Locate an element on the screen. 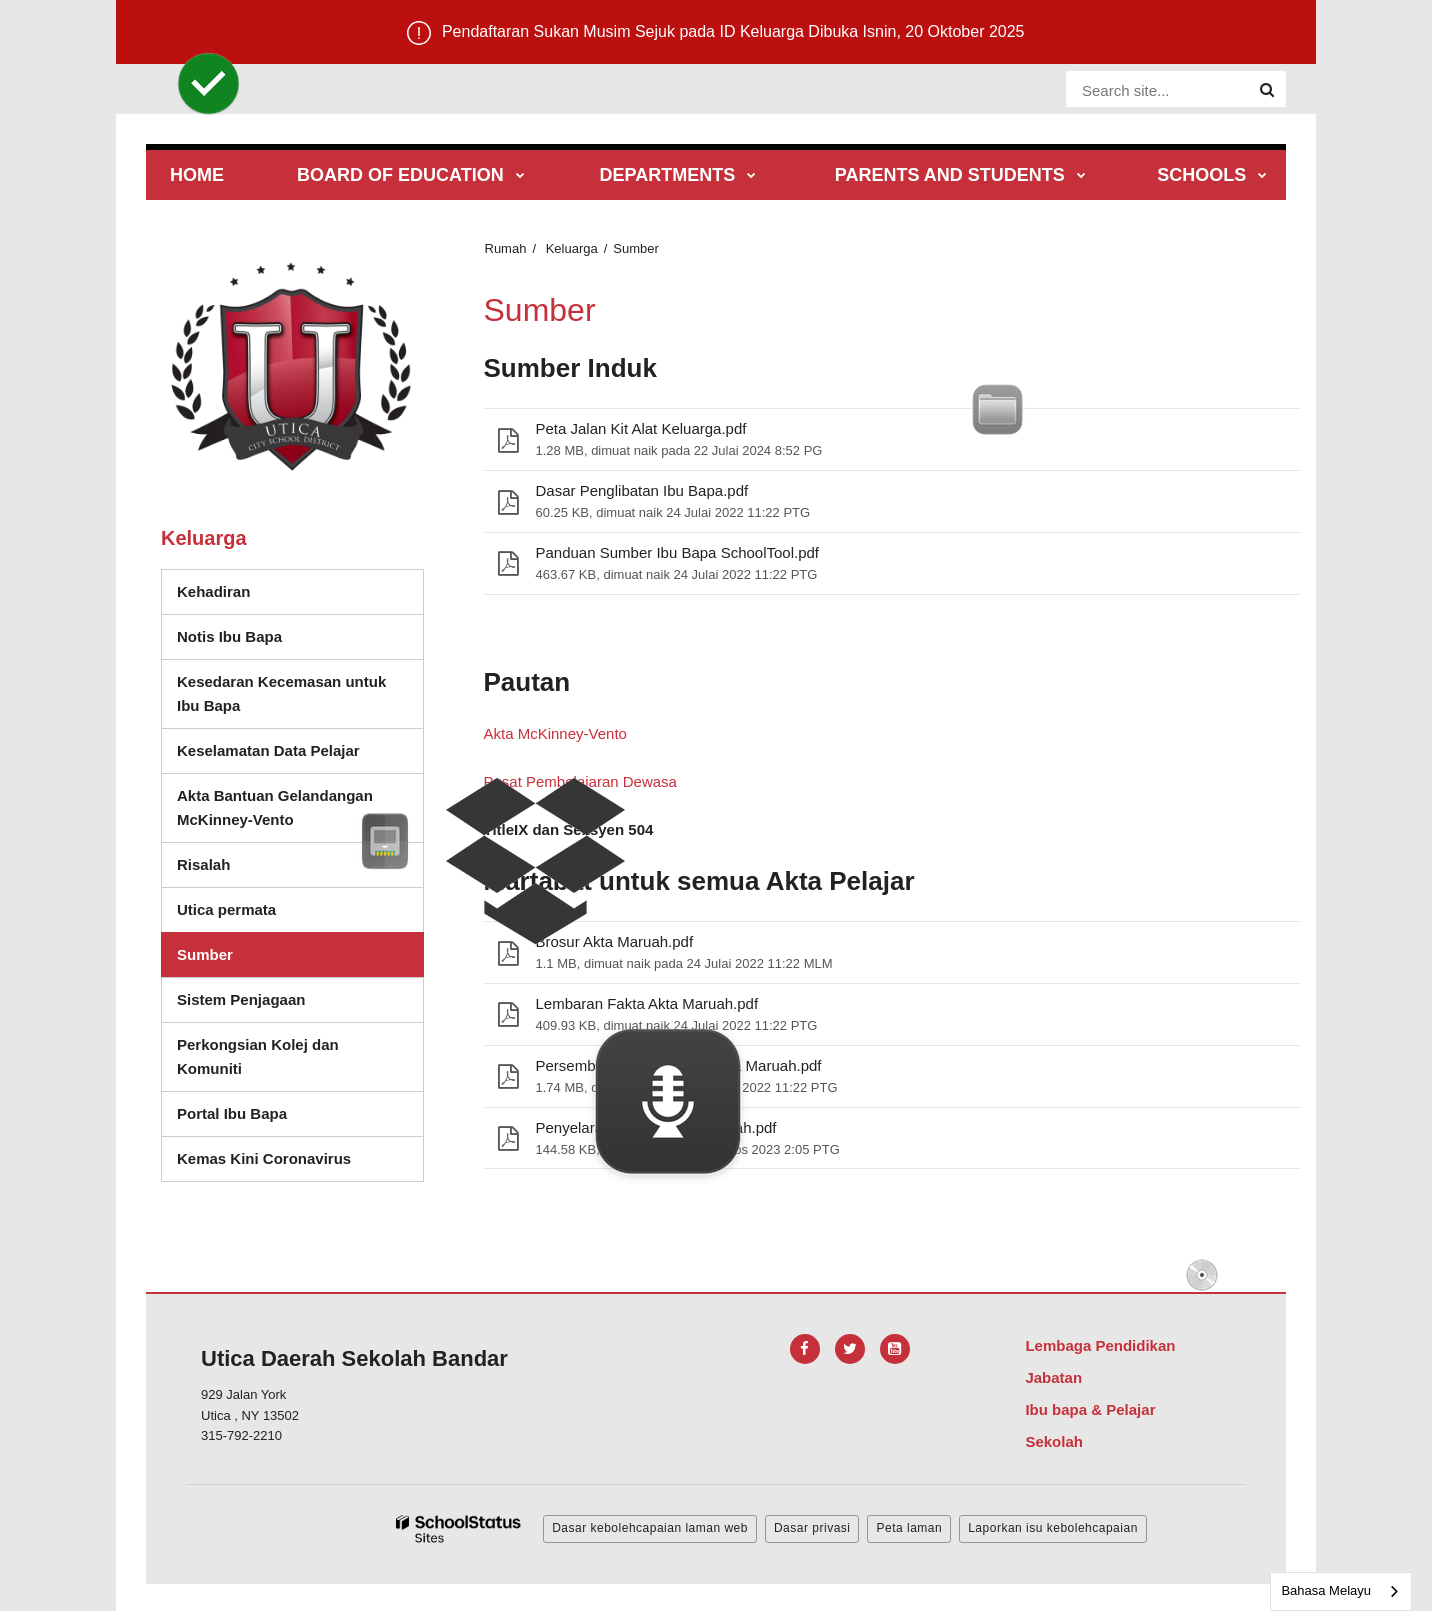 This screenshot has width=1432, height=1611. open the files app to browse documents is located at coordinates (997, 409).